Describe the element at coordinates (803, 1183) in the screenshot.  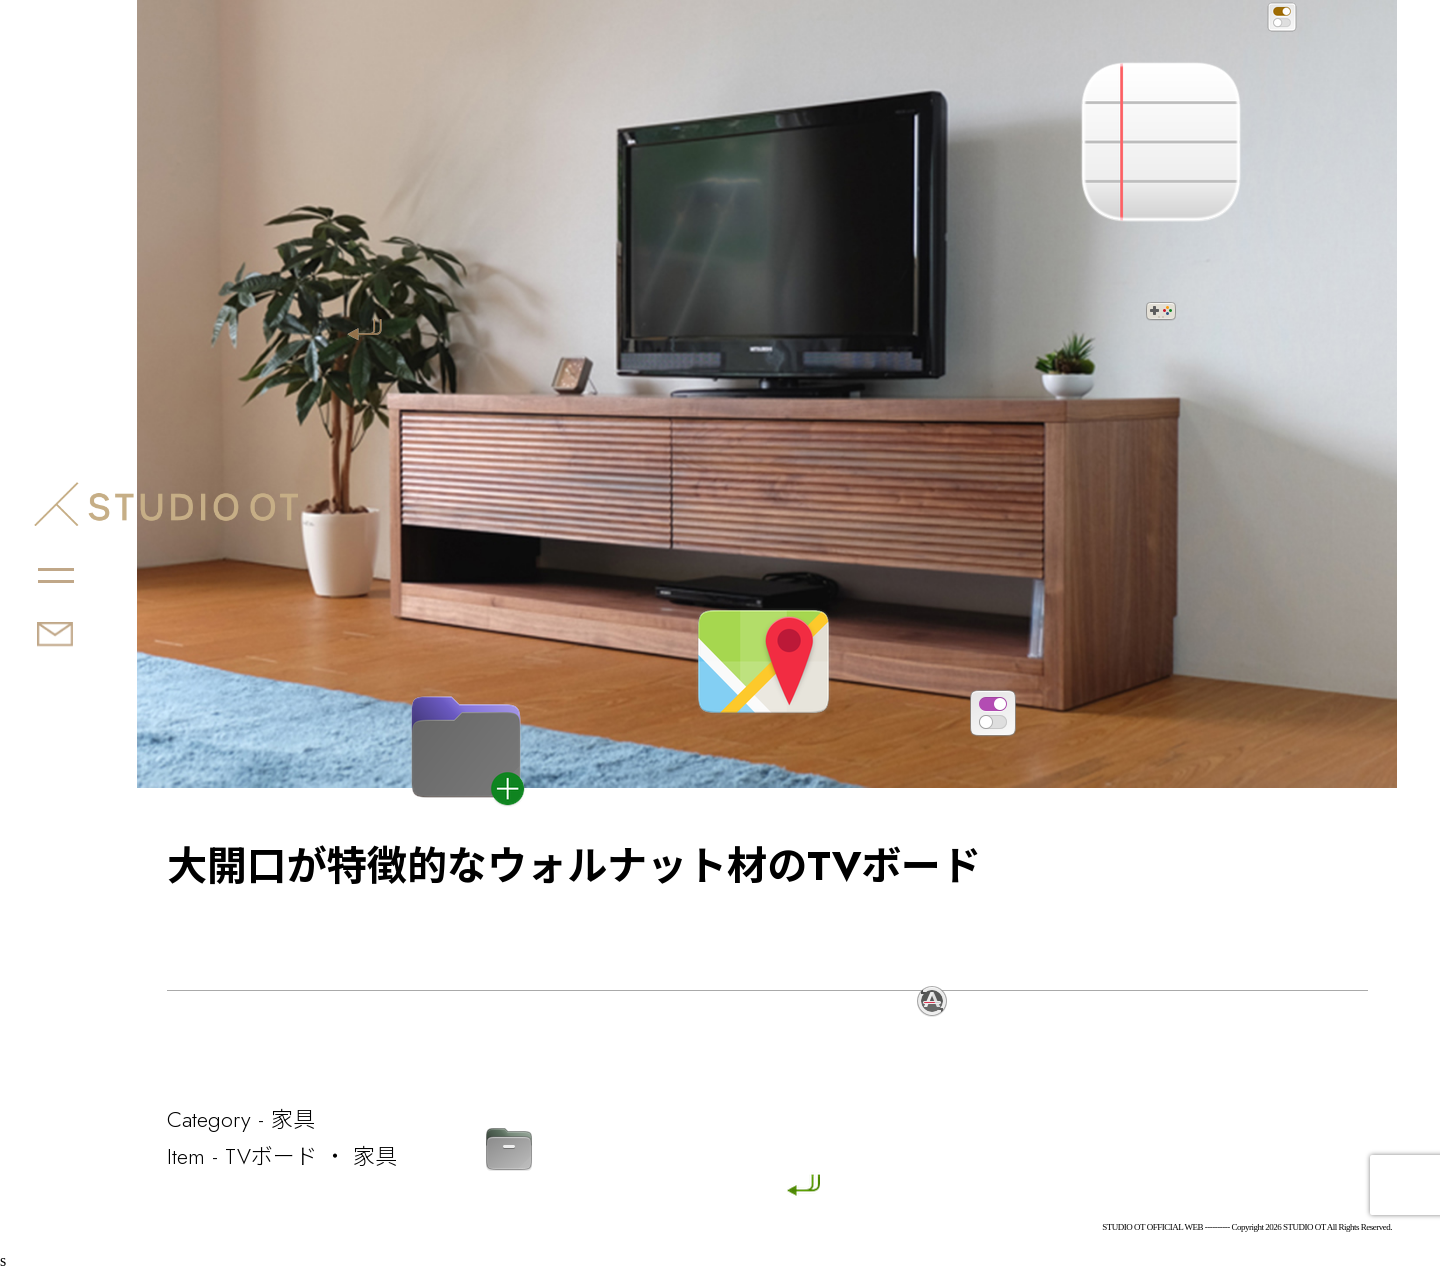
I see `reply to all recipients of an email` at that location.